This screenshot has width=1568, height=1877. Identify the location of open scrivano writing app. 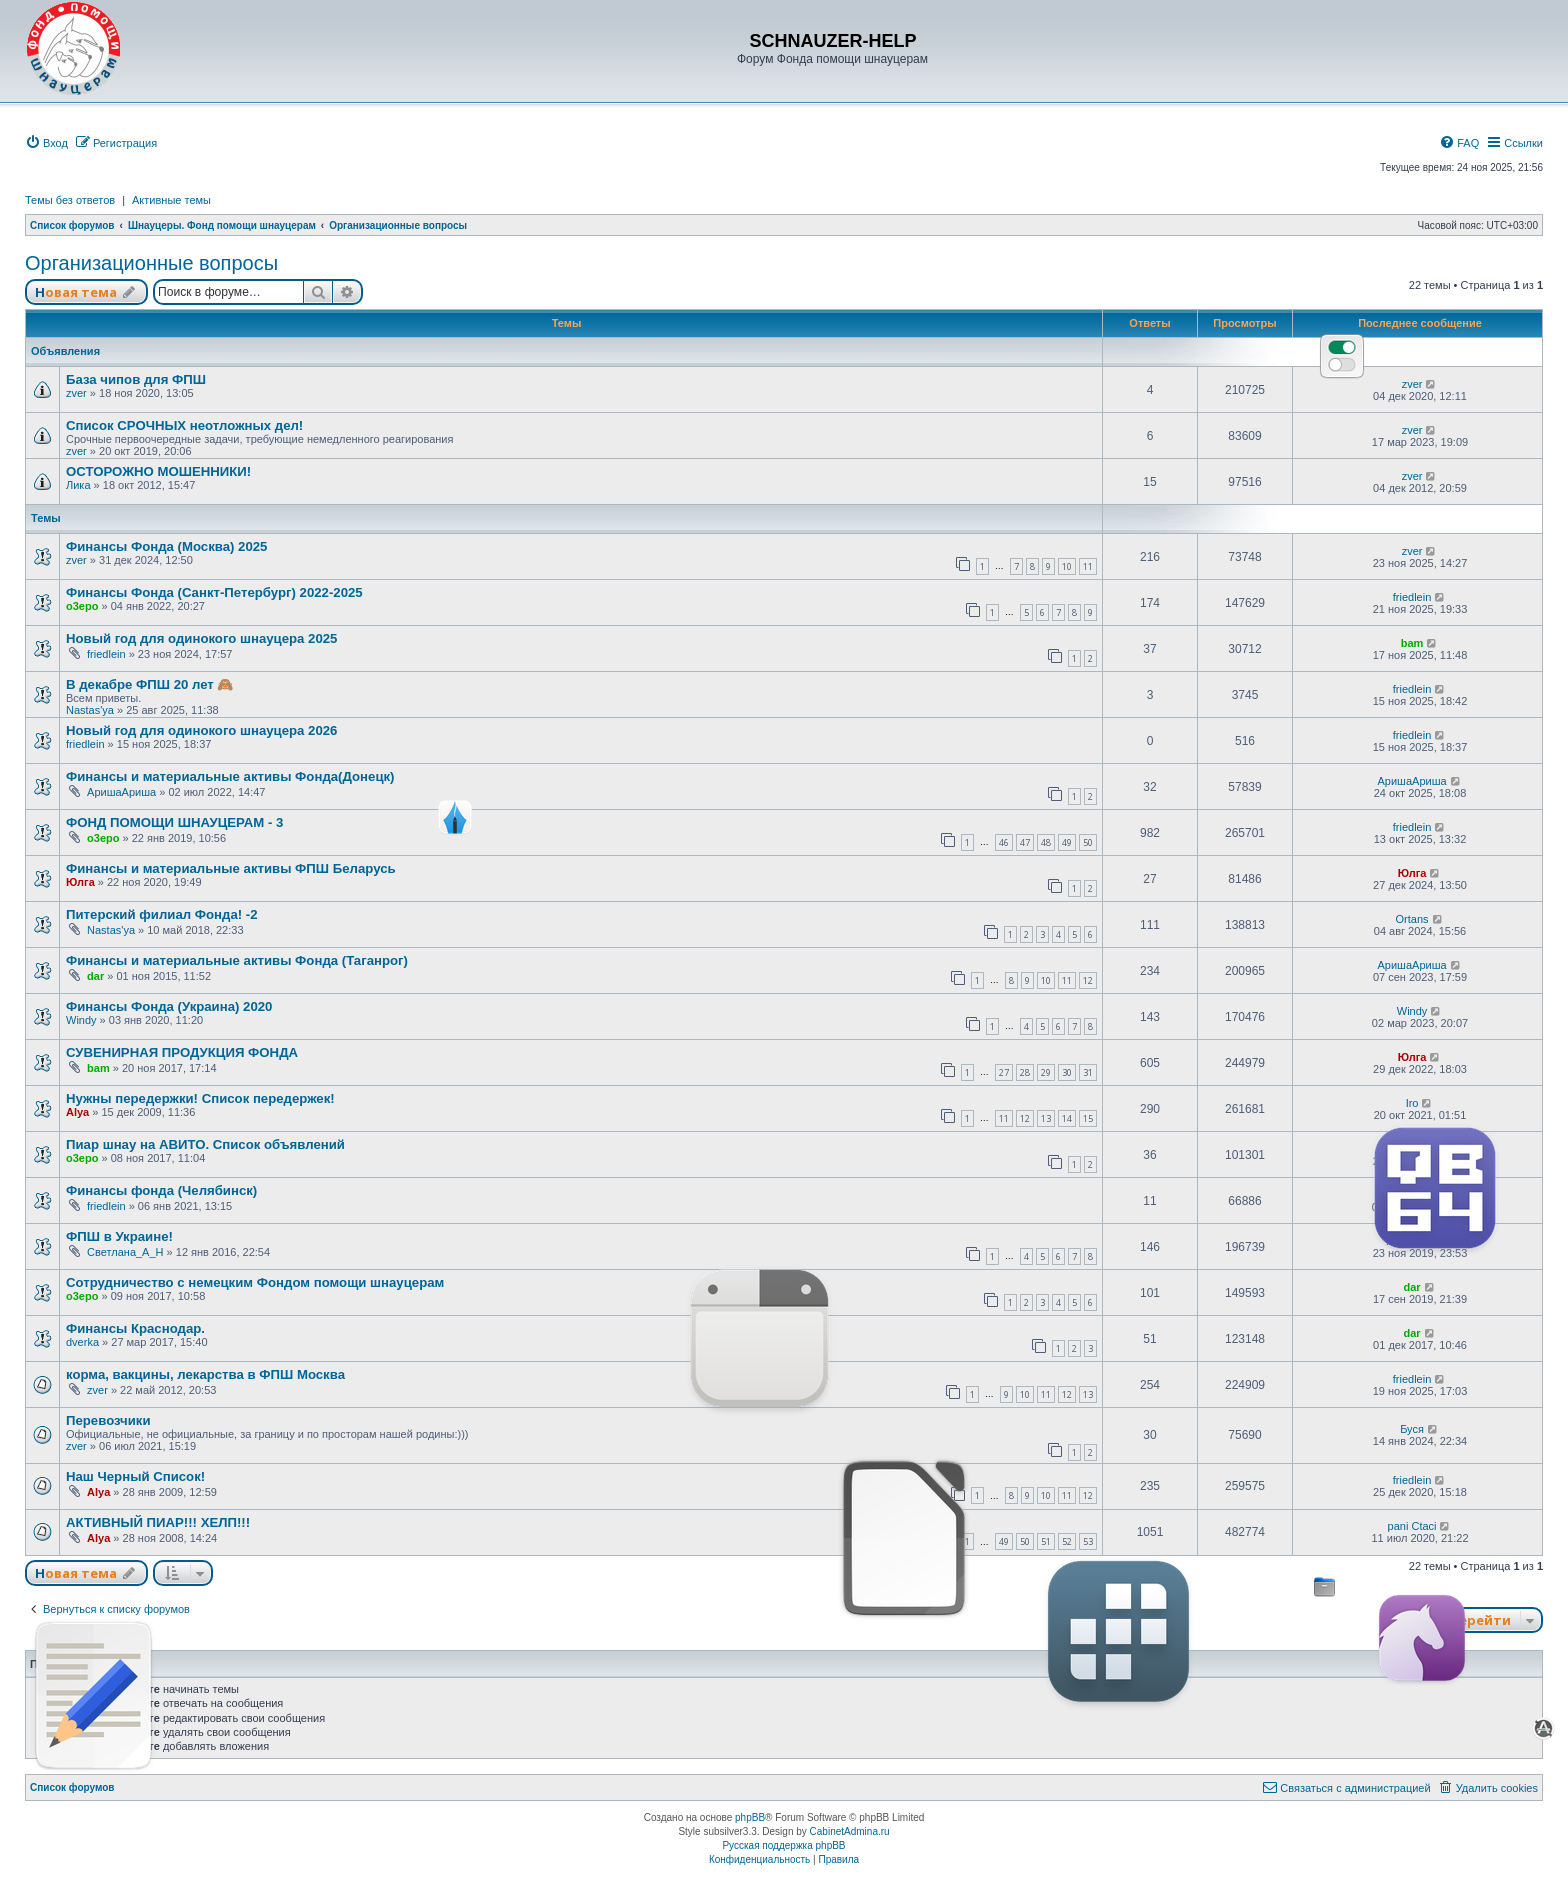
(455, 817).